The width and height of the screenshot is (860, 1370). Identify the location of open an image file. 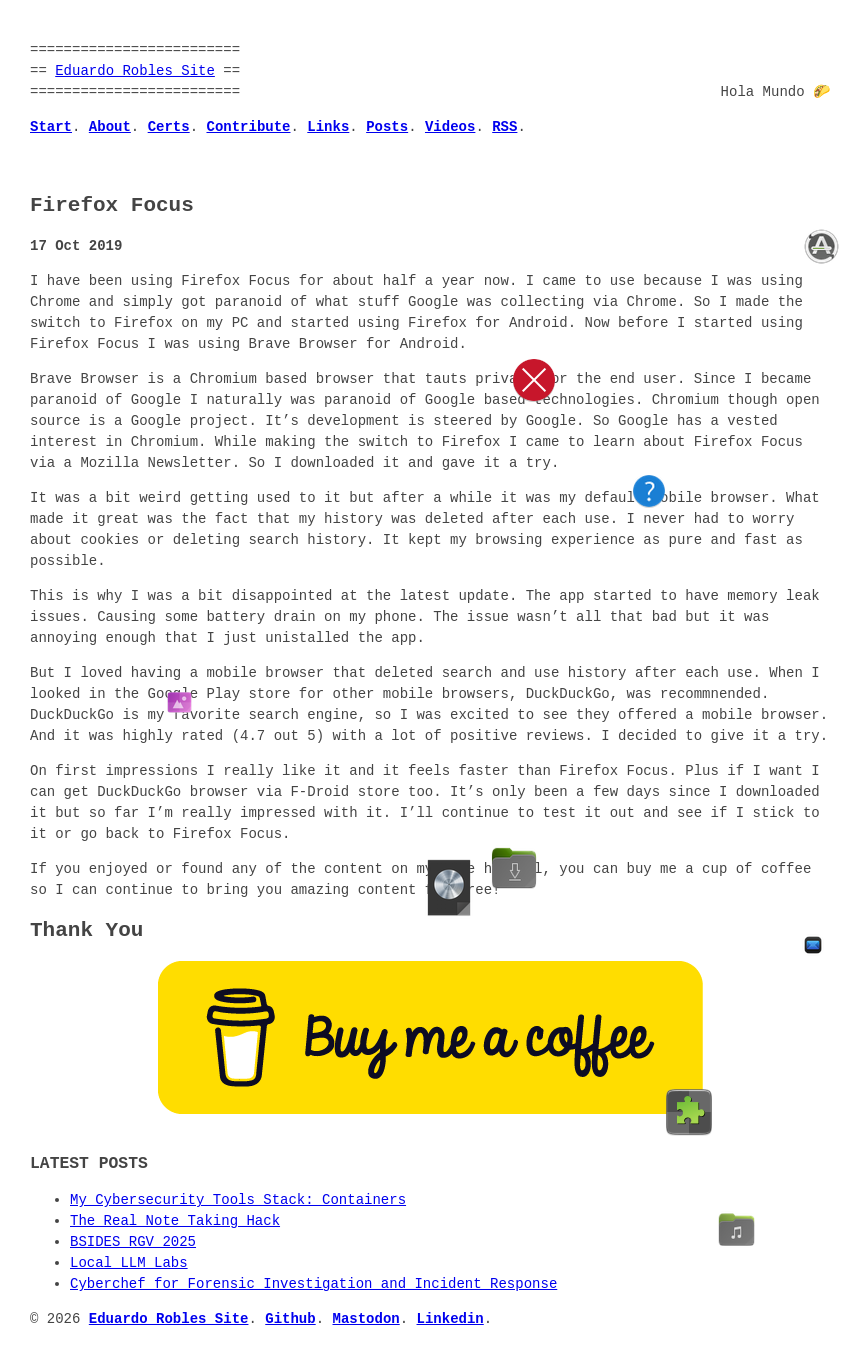
(179, 701).